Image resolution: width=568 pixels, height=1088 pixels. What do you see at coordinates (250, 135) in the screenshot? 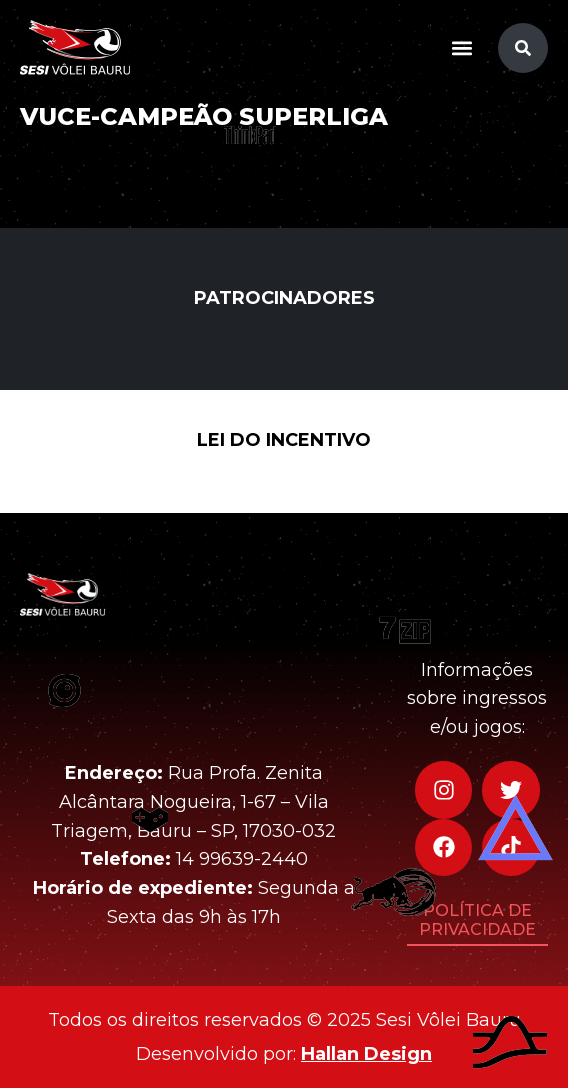
I see `ThinkPad brand logo` at bounding box center [250, 135].